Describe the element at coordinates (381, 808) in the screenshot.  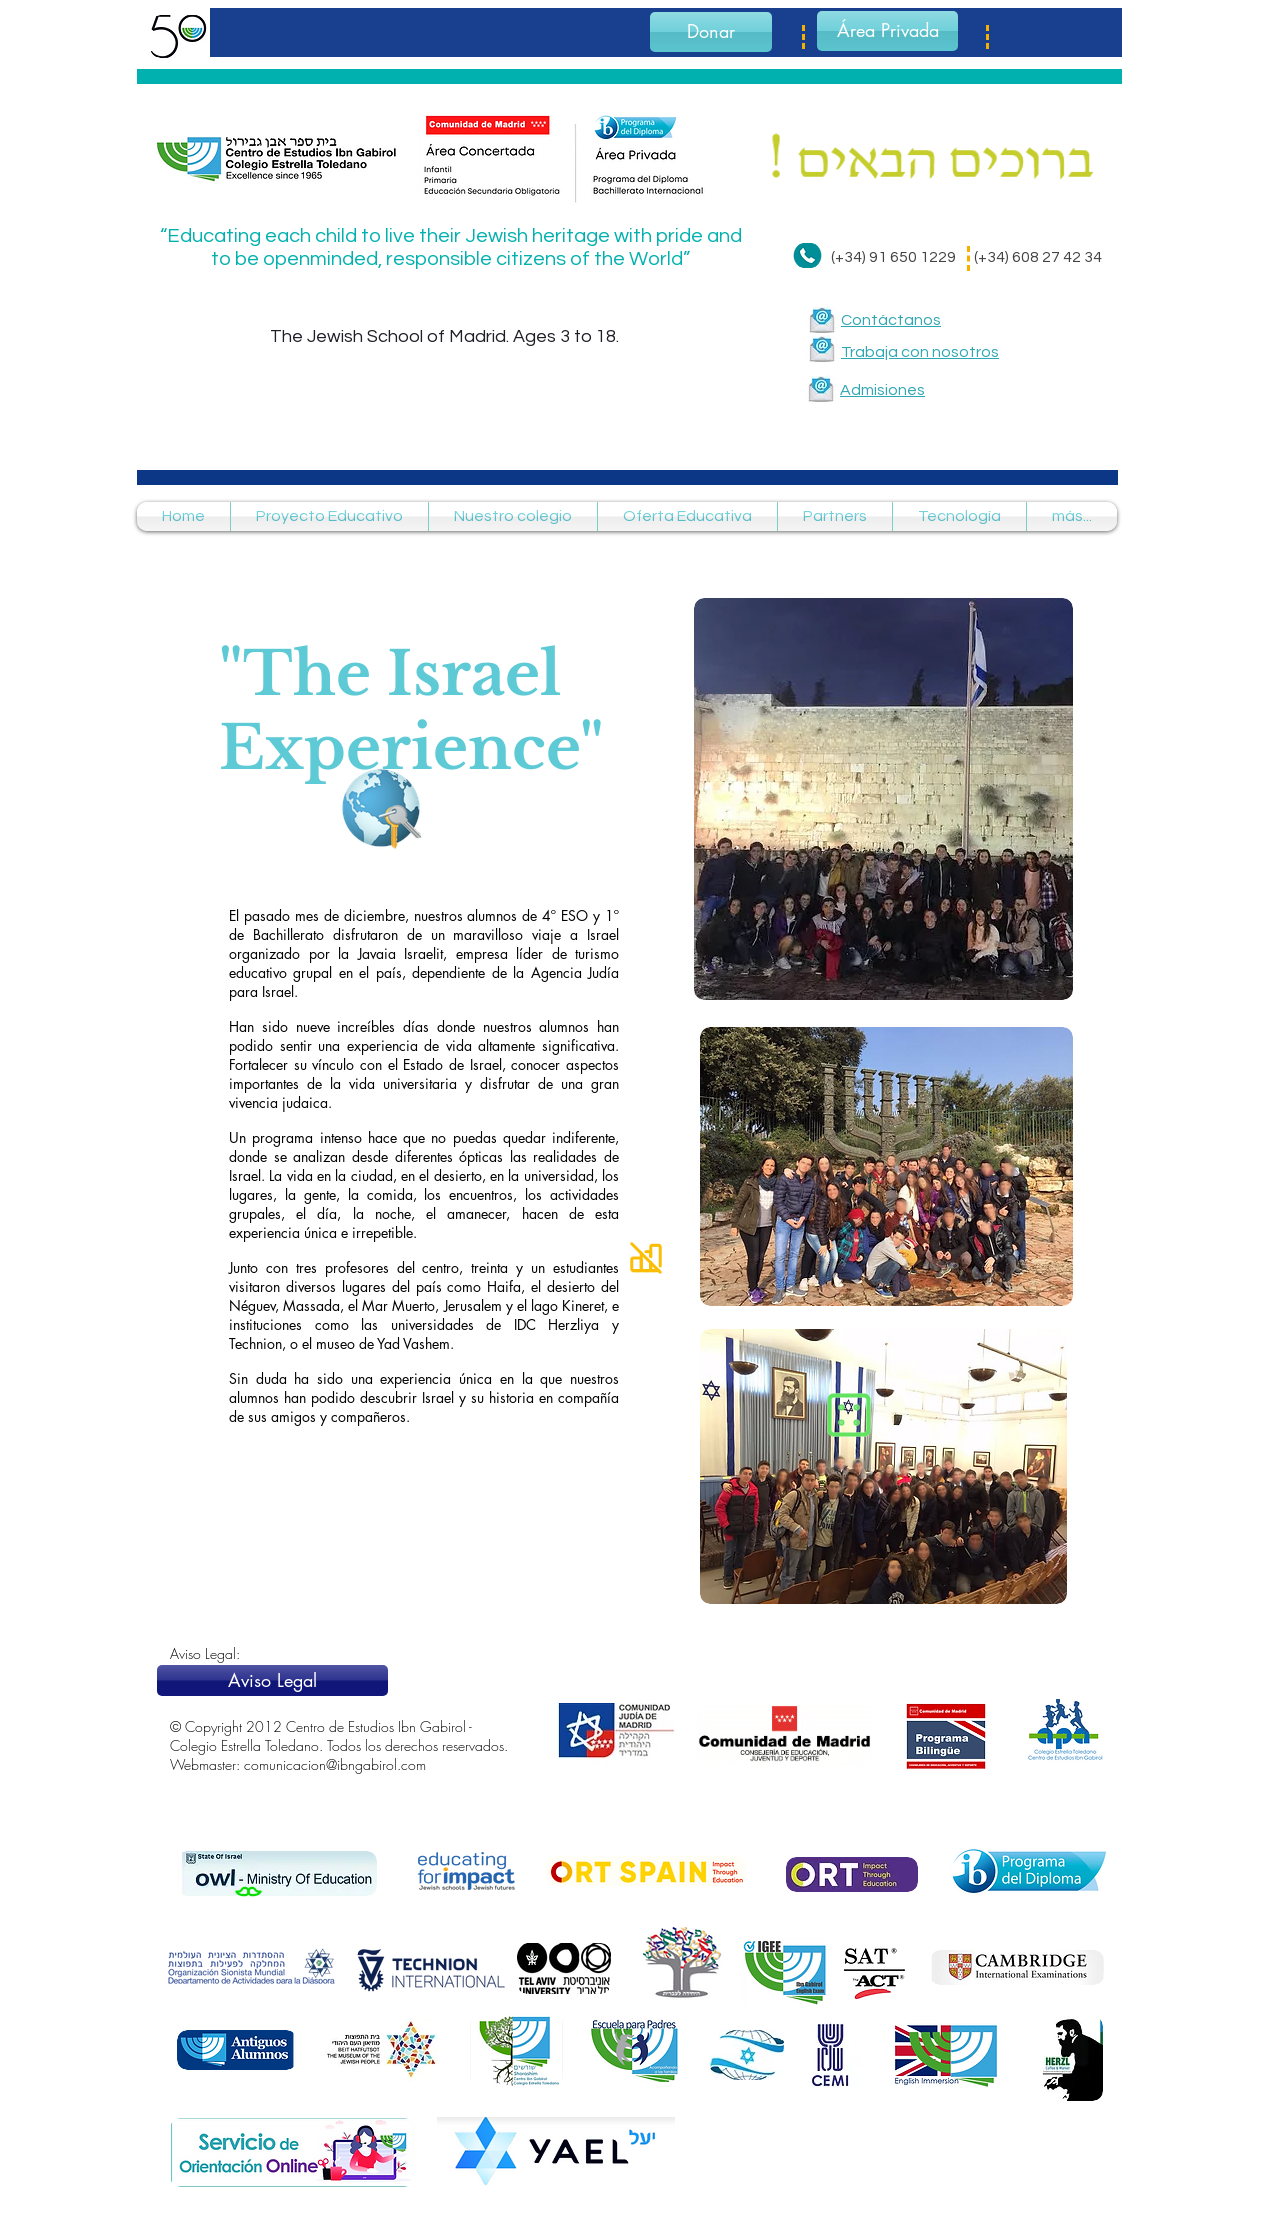
I see `access global security or authentication settings` at that location.